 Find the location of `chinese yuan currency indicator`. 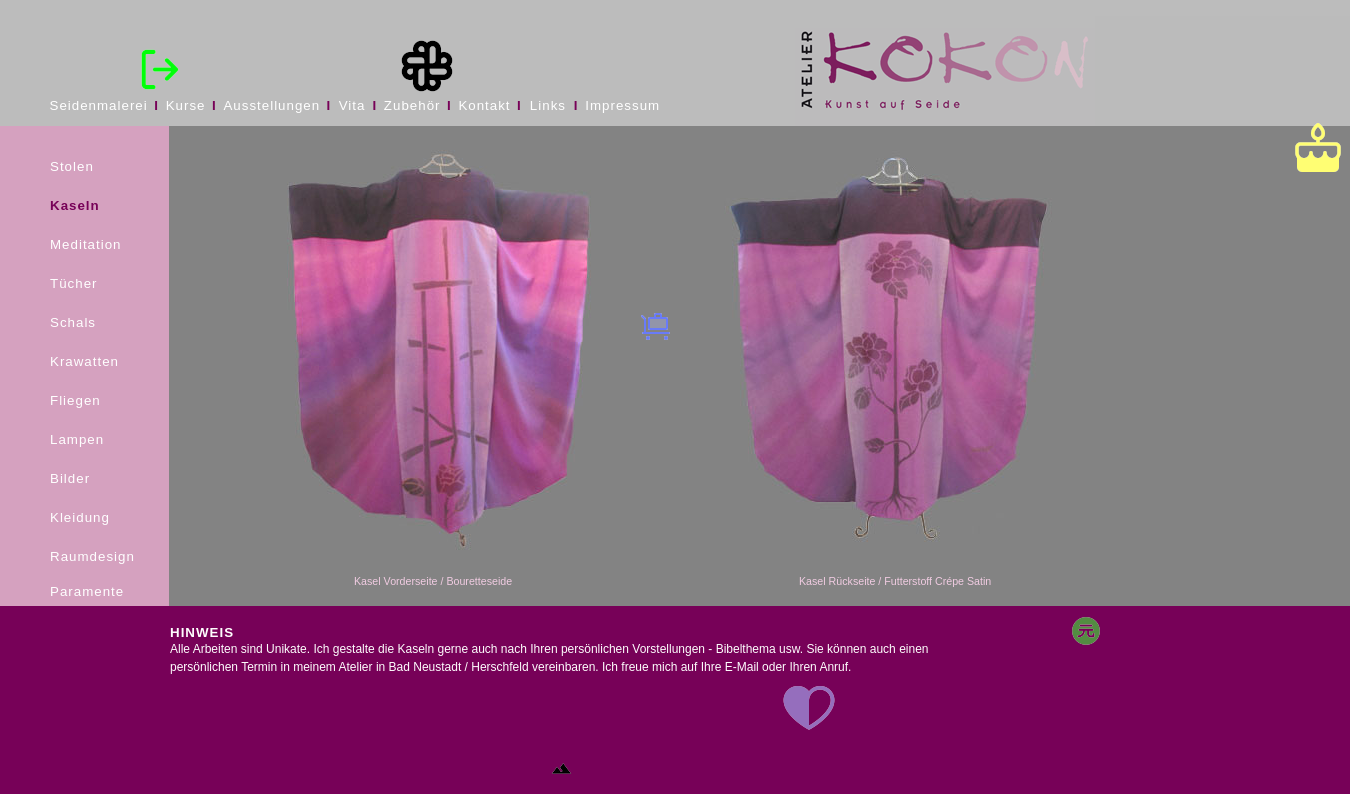

chinese yuan currency indicator is located at coordinates (1086, 632).